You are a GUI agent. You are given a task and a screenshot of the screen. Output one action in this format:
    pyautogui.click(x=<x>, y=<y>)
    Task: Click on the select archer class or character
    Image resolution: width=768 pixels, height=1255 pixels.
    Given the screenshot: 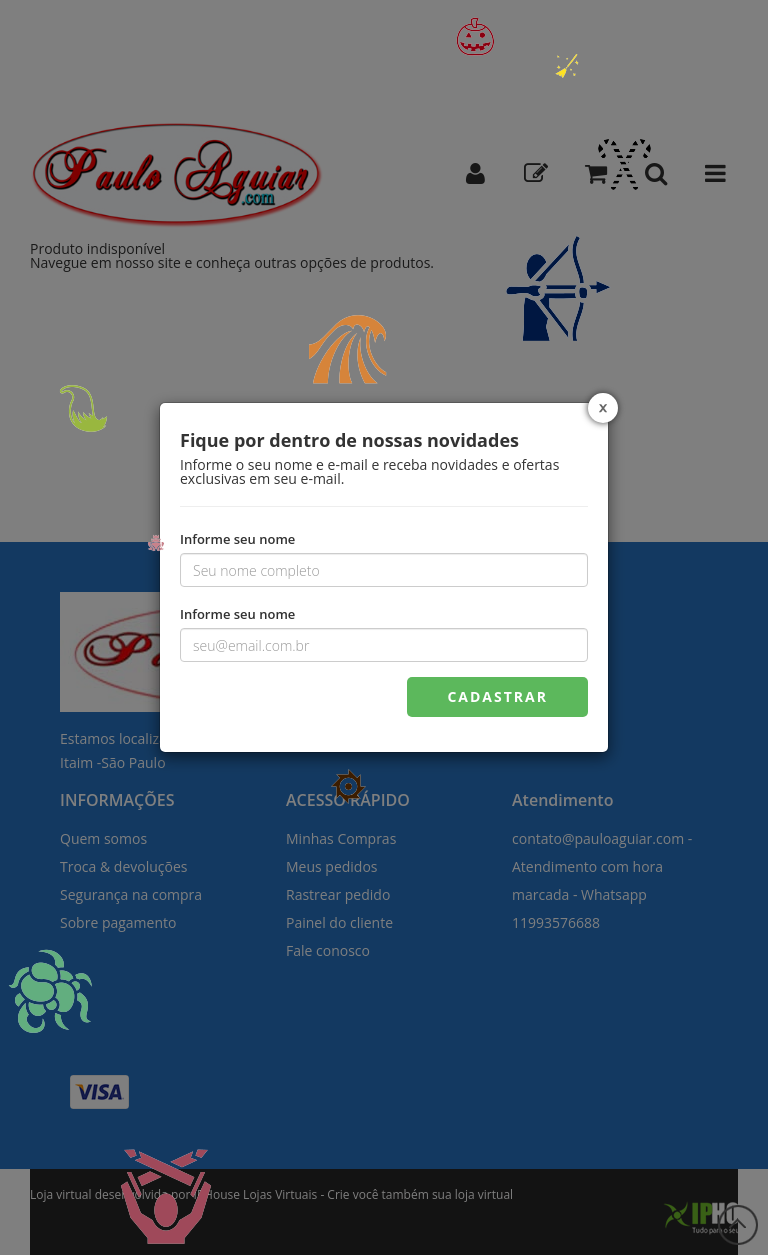 What is the action you would take?
    pyautogui.click(x=557, y=287)
    